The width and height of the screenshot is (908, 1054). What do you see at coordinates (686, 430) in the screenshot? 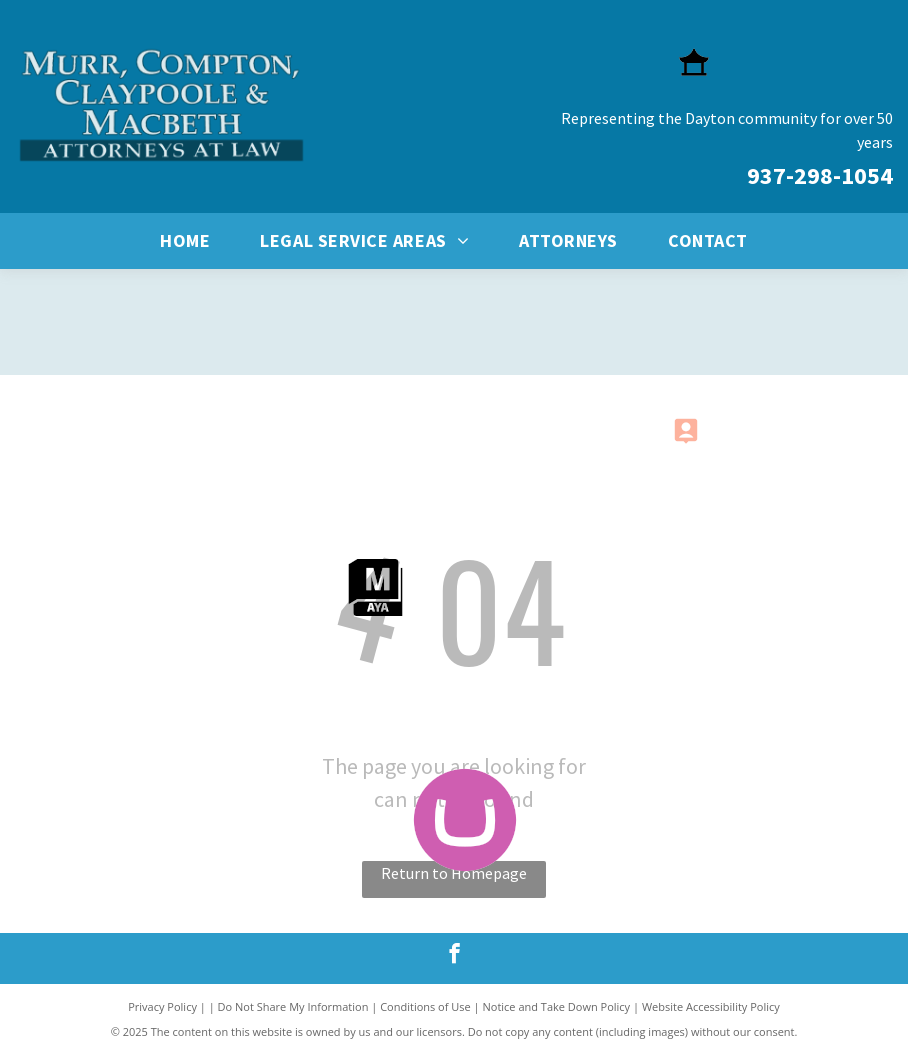
I see `view pinned contact or account` at bounding box center [686, 430].